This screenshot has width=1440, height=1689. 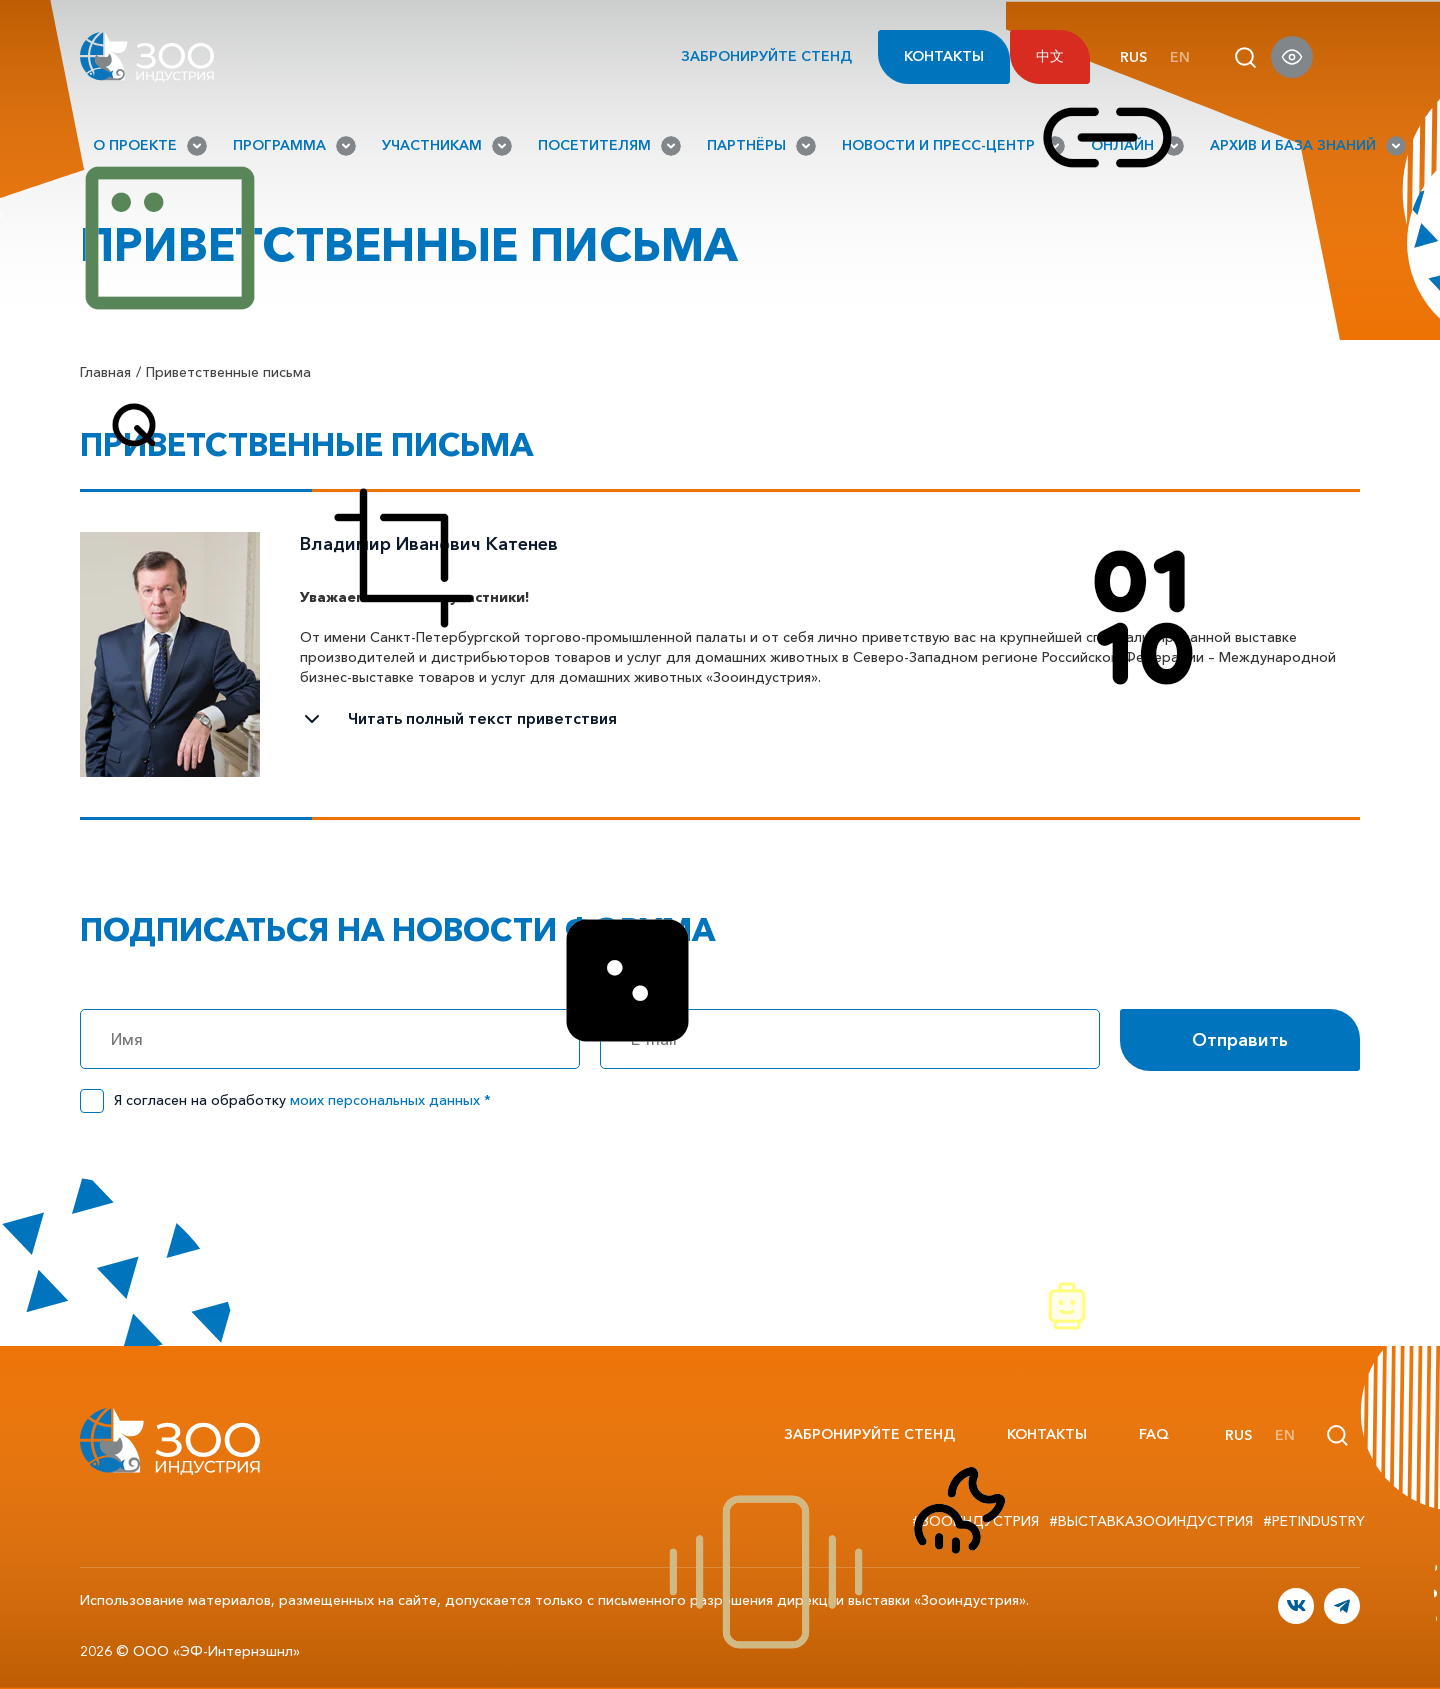 What do you see at coordinates (1107, 137) in the screenshot?
I see `copy link to clipboard` at bounding box center [1107, 137].